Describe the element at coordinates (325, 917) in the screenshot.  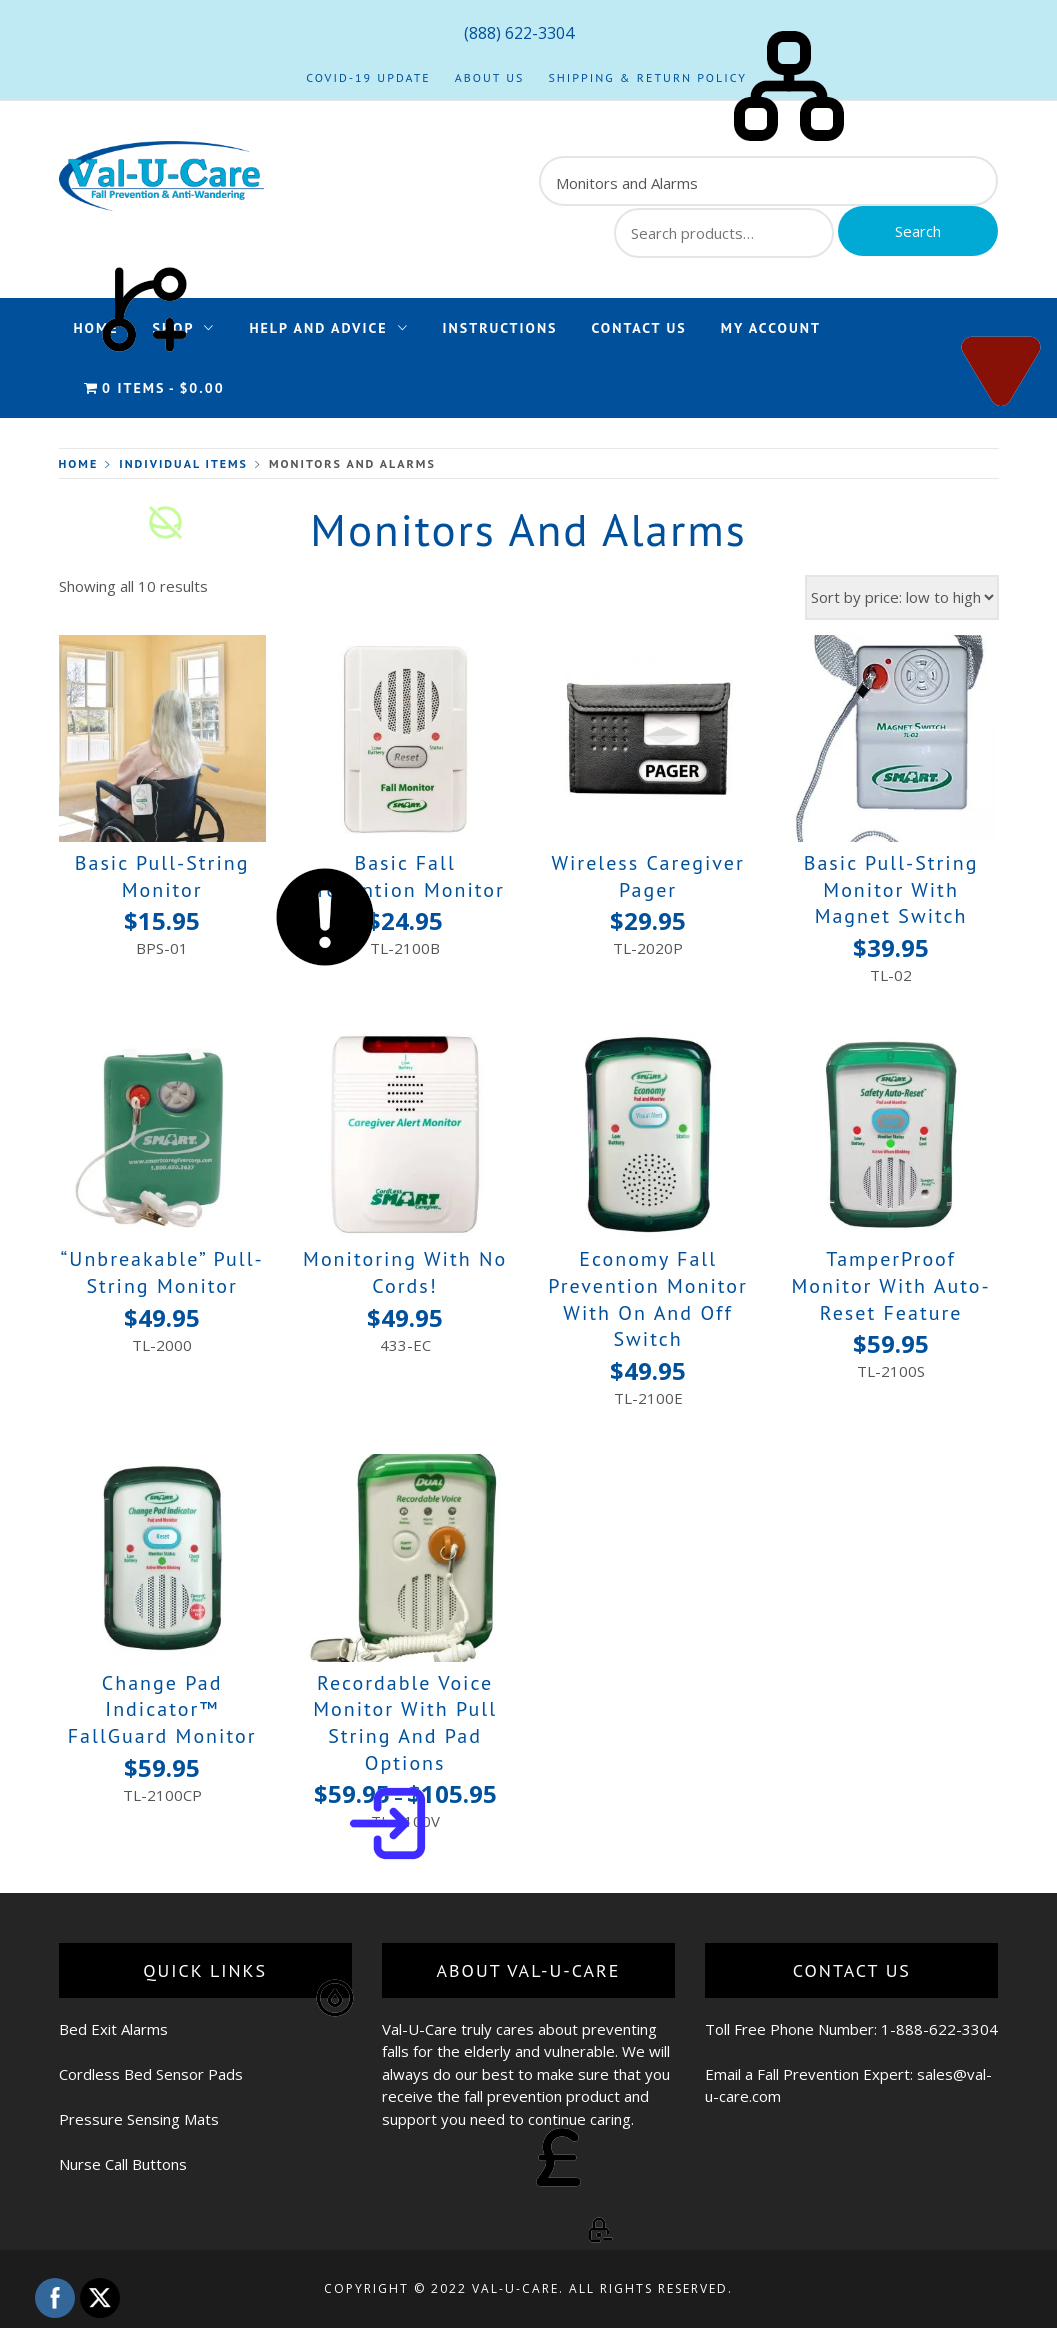
I see `indicates an error or problem has occurred` at that location.